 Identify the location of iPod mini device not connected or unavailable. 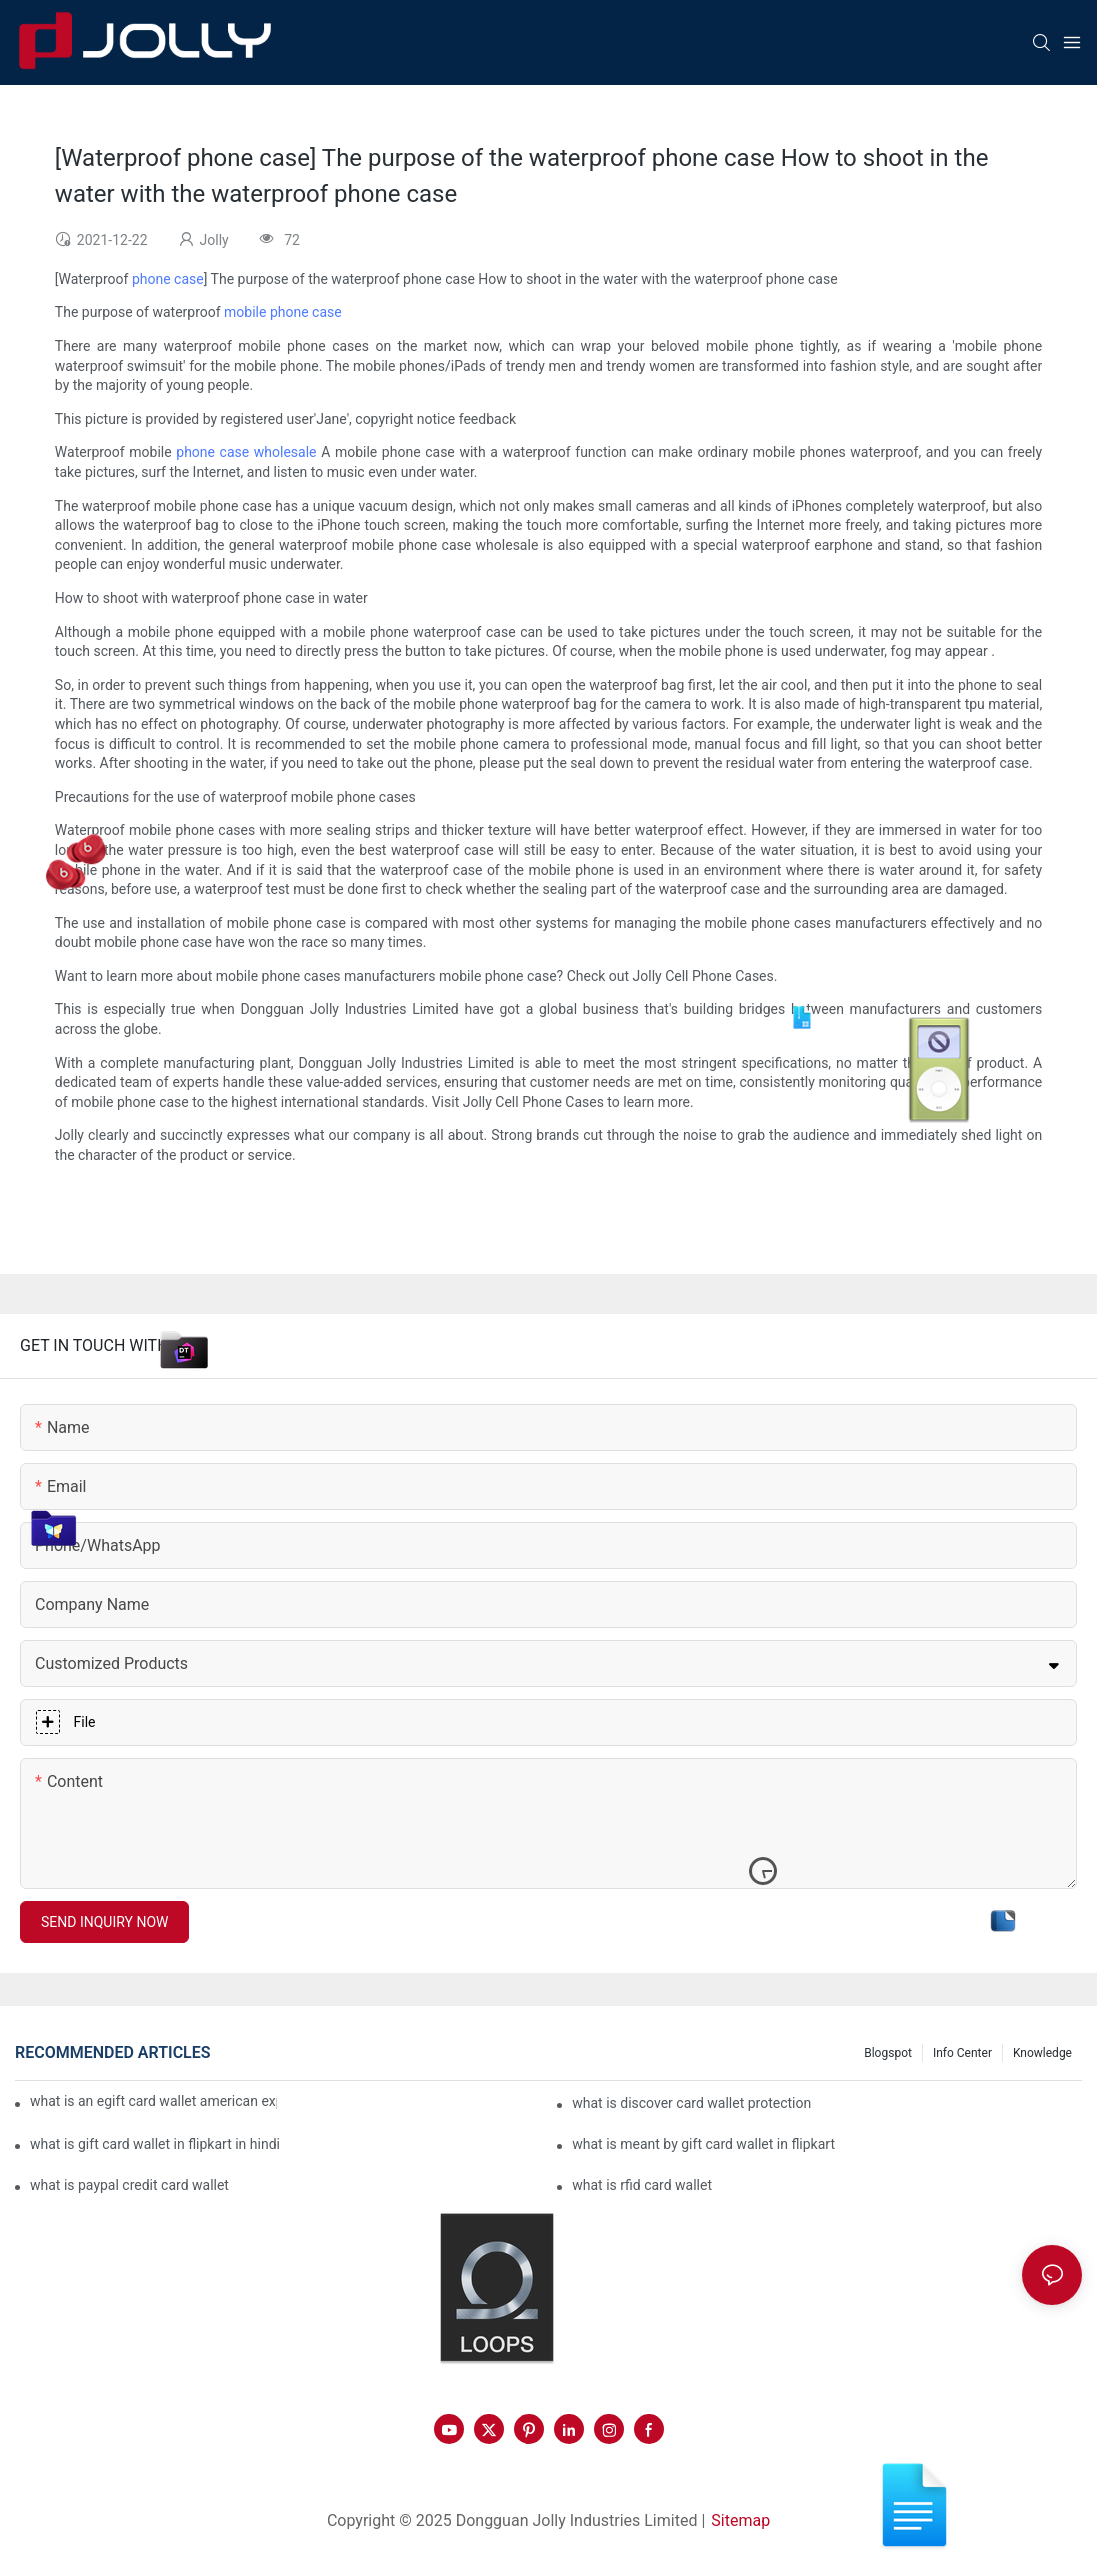
(939, 1070).